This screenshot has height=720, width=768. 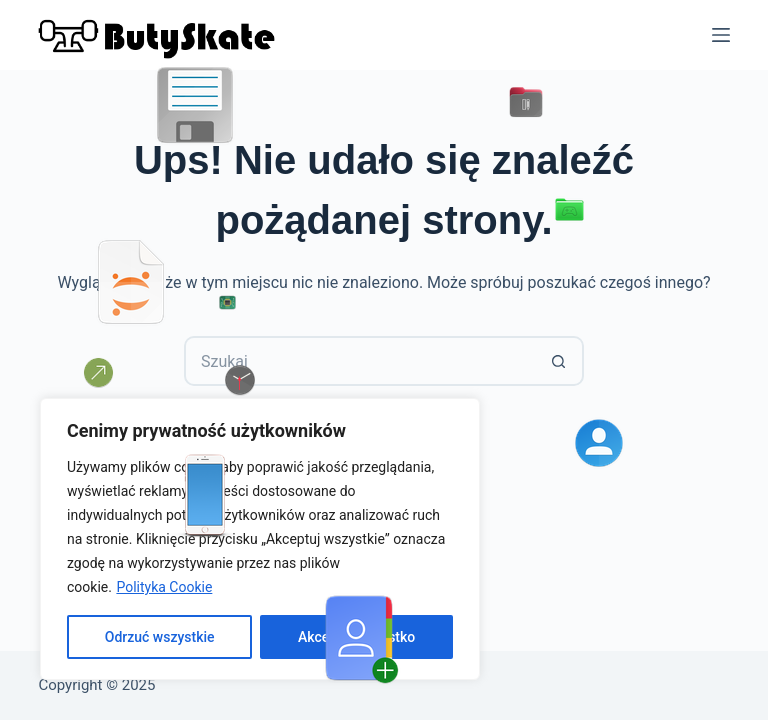 What do you see at coordinates (195, 105) in the screenshot?
I see `save file or document` at bounding box center [195, 105].